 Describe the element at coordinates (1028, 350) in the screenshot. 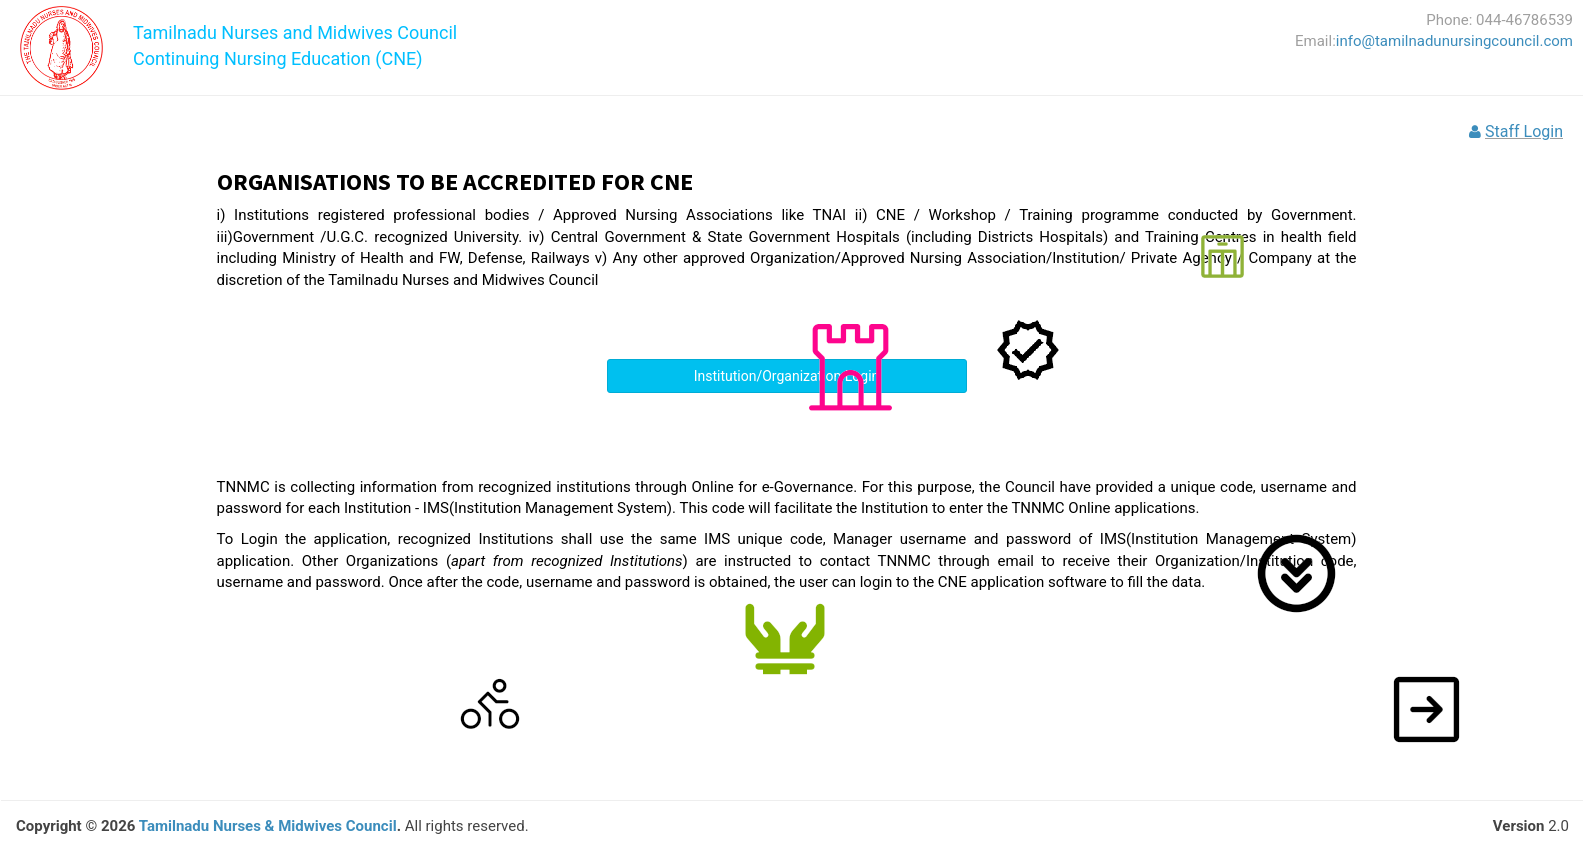

I see `indicates a verified account or profile` at that location.